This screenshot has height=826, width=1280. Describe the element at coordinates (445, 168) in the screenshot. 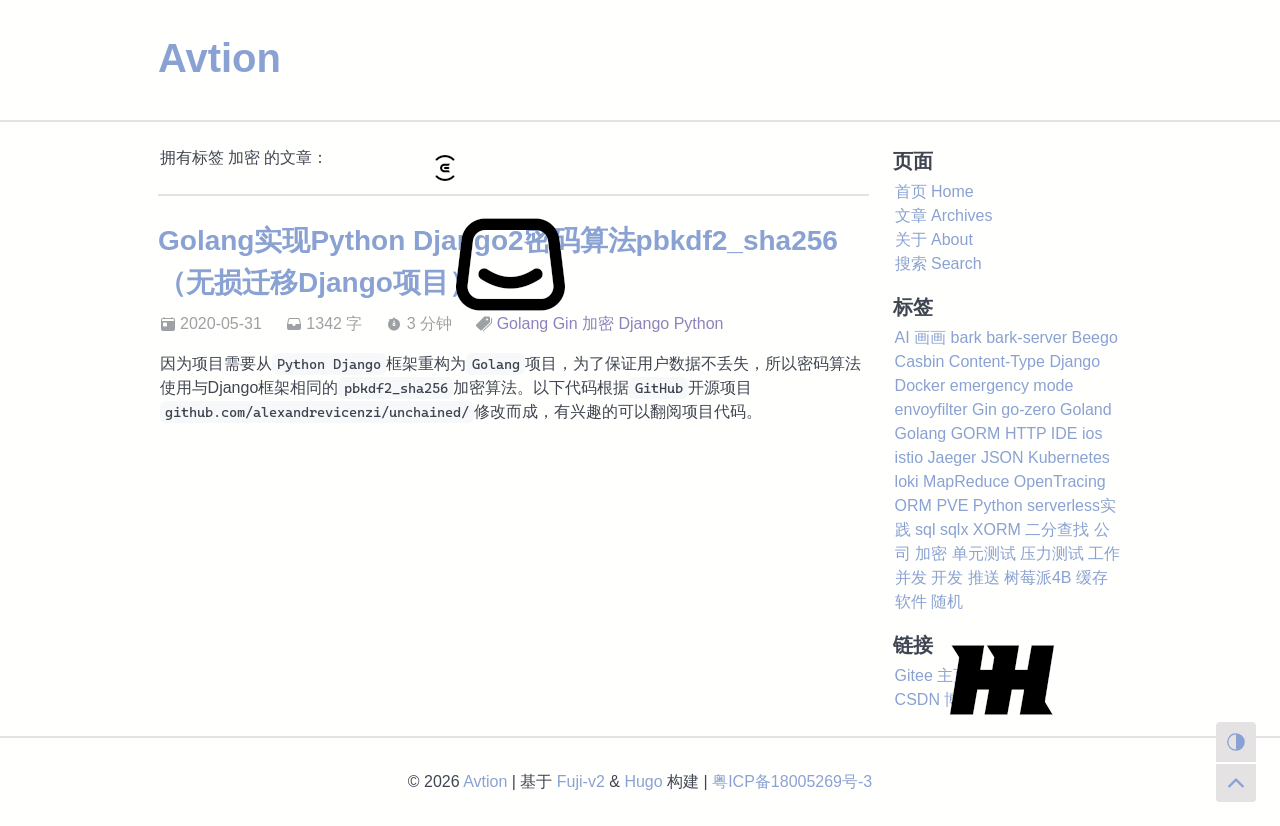

I see `ecovacs app or device connection` at that location.